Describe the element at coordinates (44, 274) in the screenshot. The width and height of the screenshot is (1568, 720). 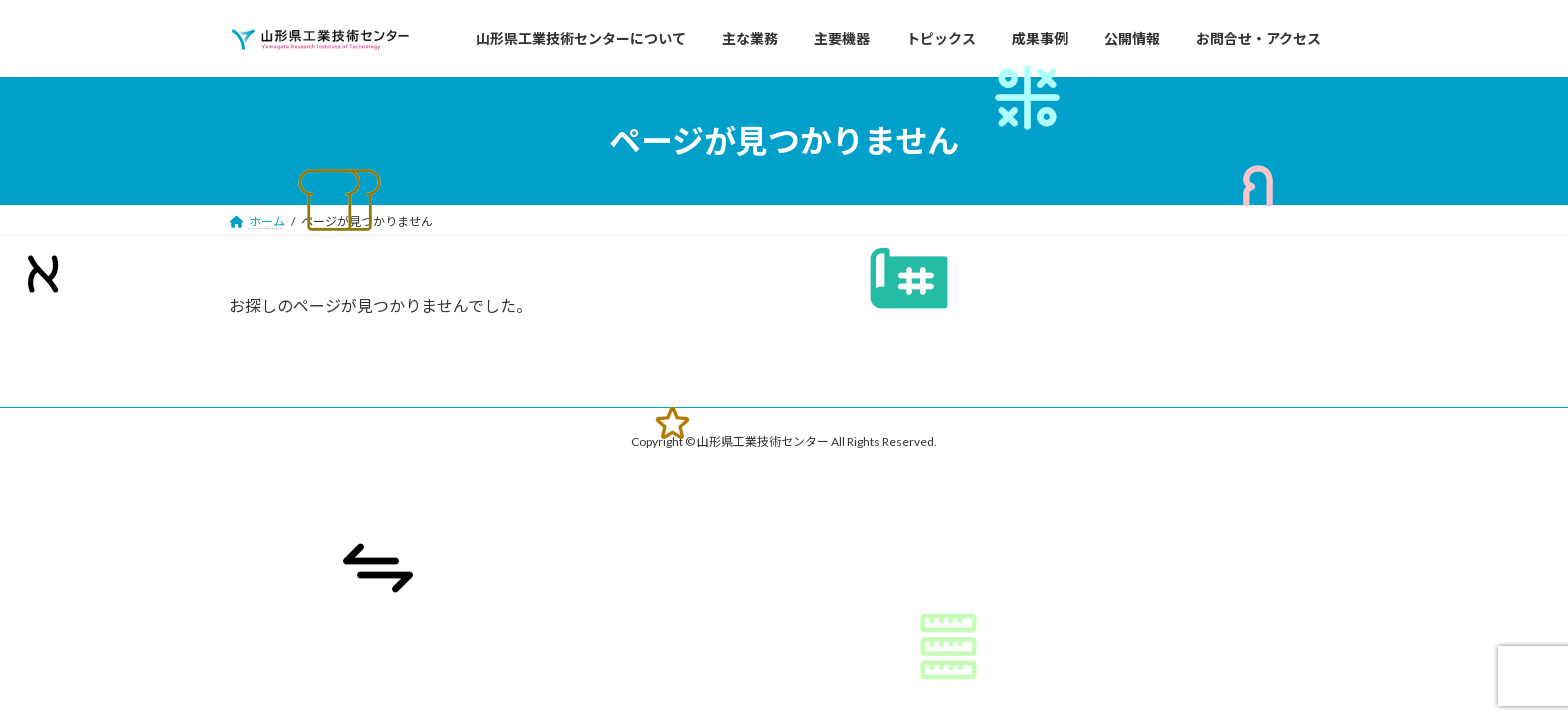
I see `switch to hebrew keyboard layout` at that location.